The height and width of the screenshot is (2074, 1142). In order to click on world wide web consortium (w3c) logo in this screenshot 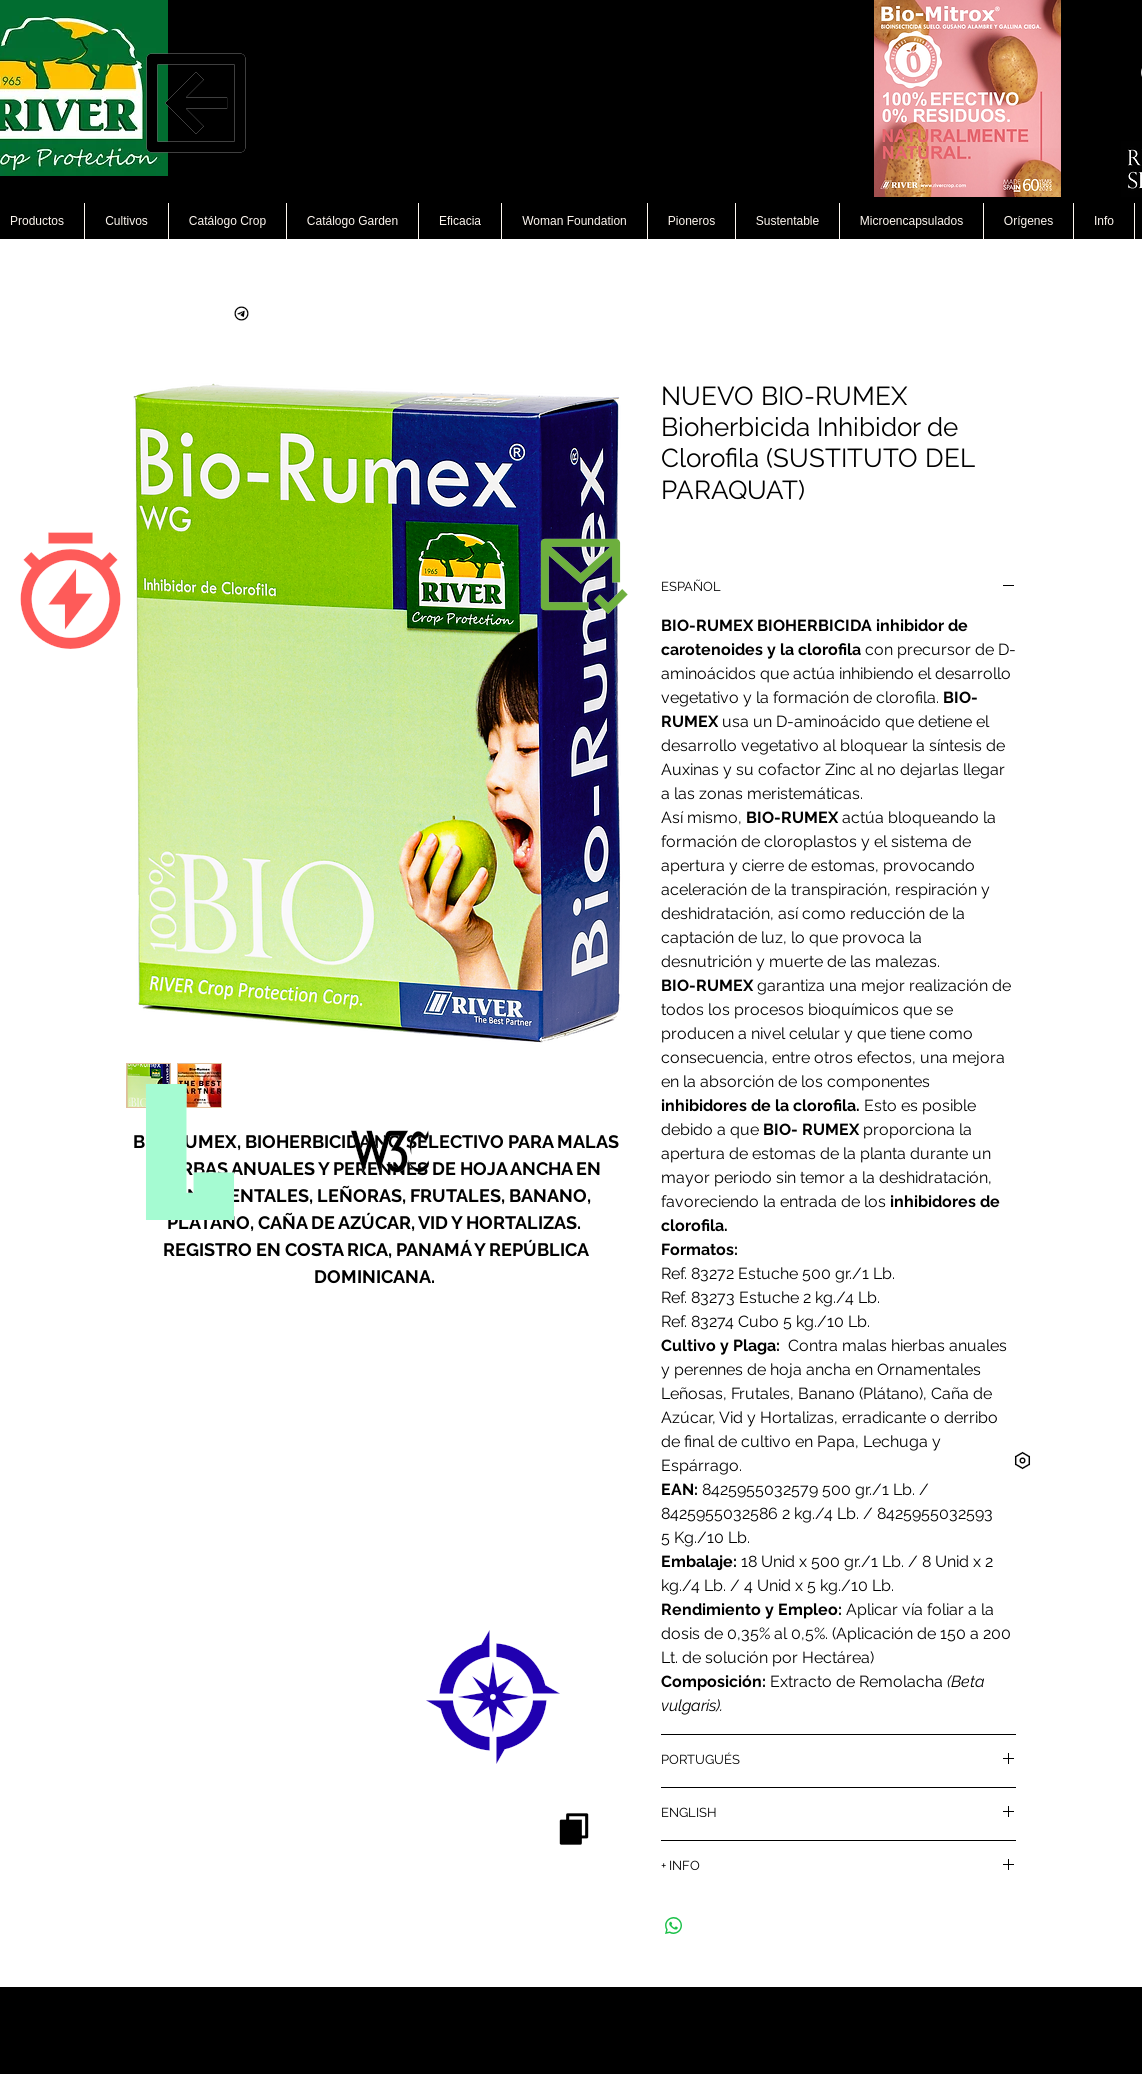, I will do `click(390, 1150)`.